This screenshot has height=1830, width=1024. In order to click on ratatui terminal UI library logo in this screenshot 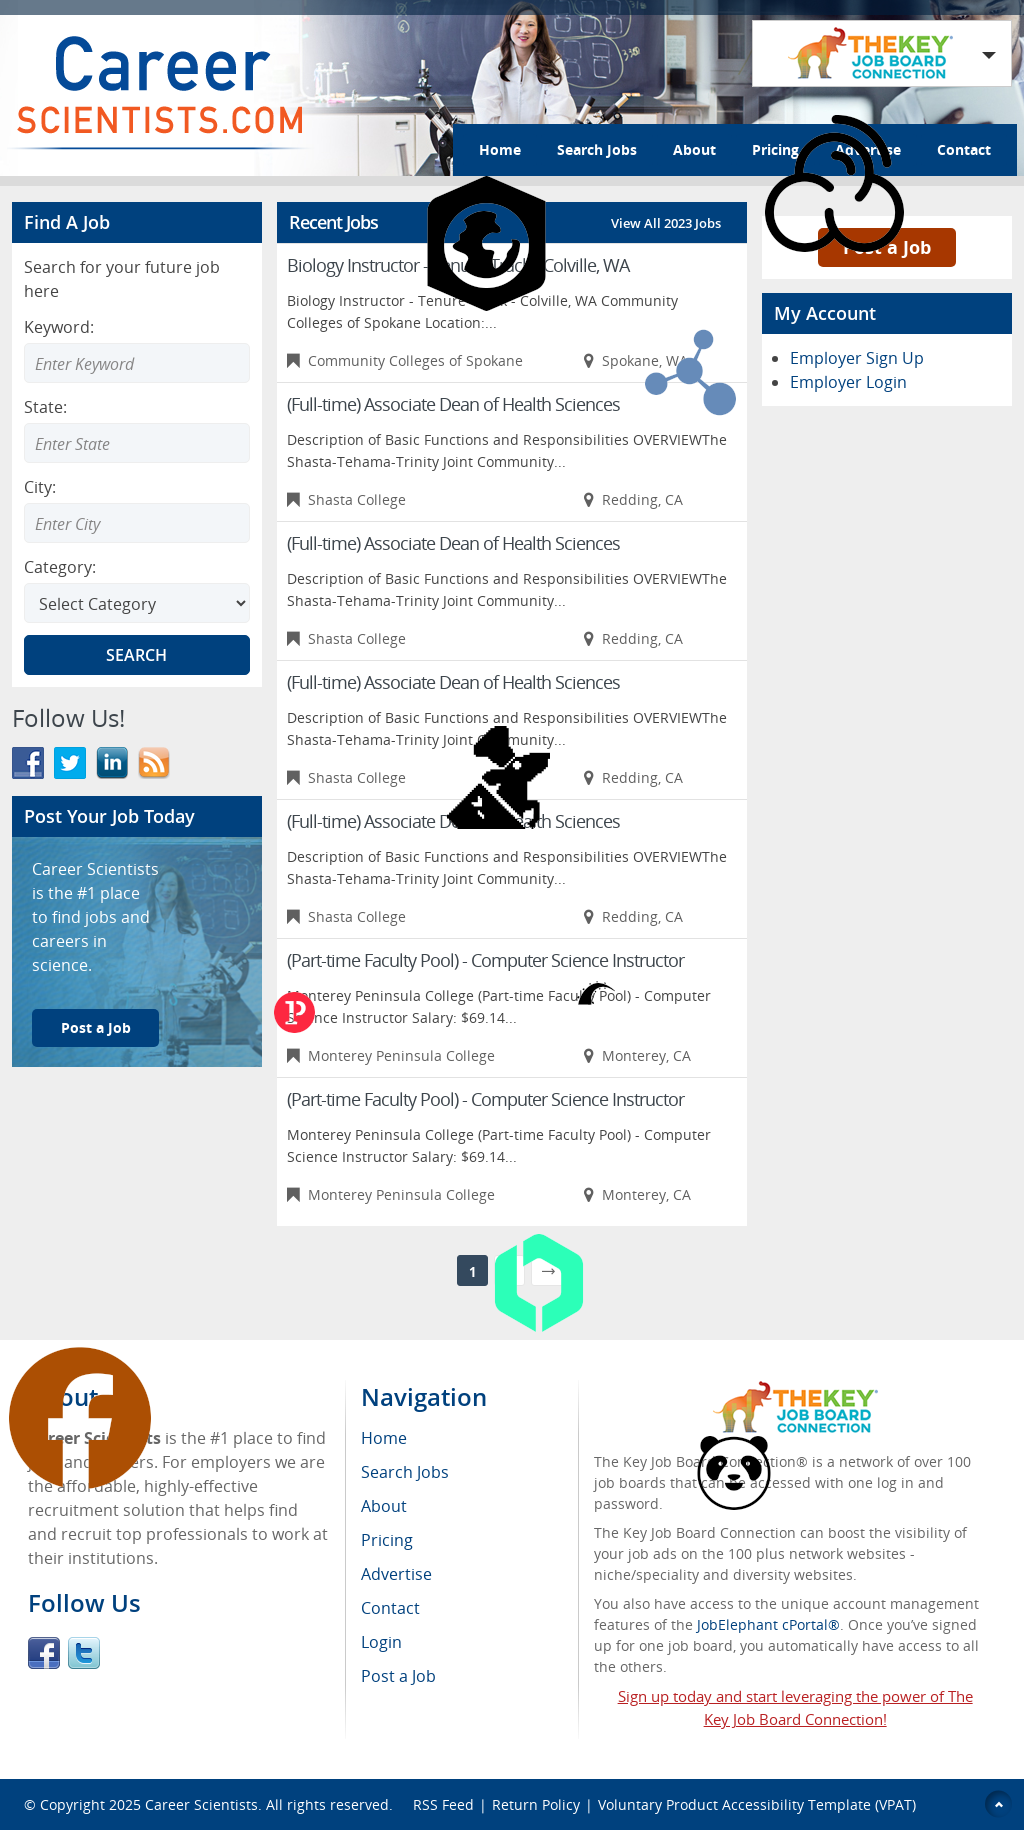, I will do `click(498, 777)`.